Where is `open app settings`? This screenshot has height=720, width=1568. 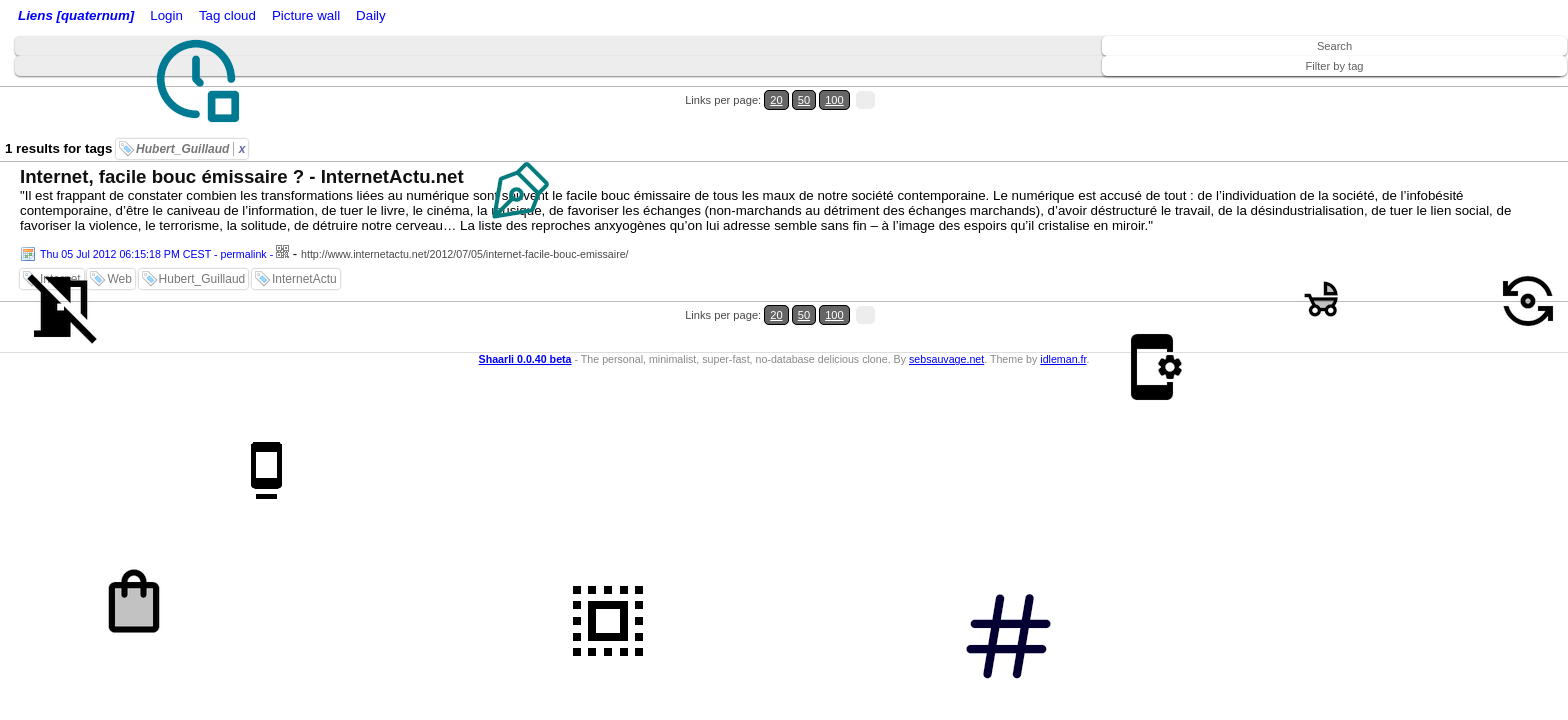 open app settings is located at coordinates (1152, 367).